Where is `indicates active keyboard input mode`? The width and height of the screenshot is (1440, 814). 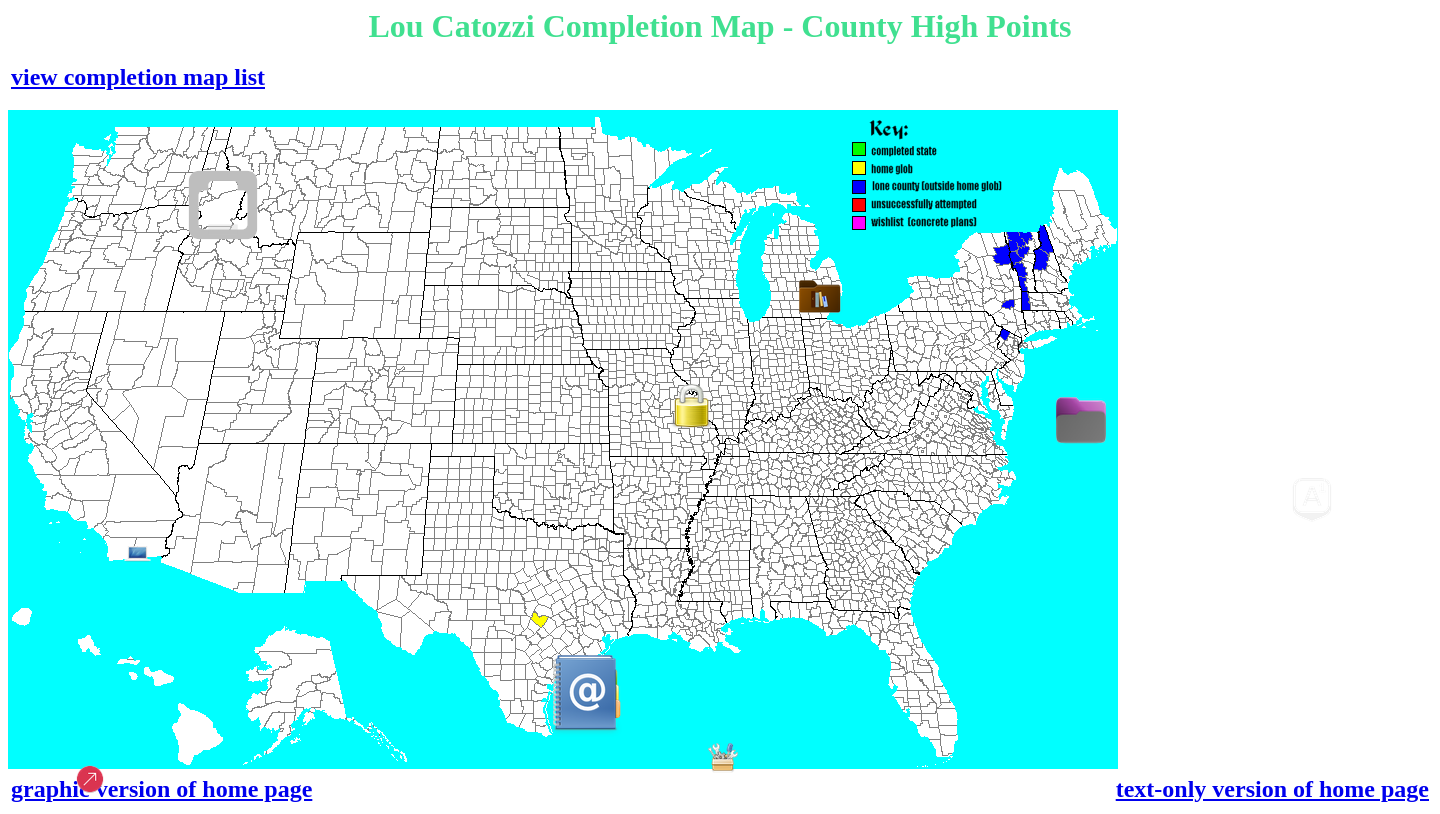
indicates active keyboard input mode is located at coordinates (1312, 500).